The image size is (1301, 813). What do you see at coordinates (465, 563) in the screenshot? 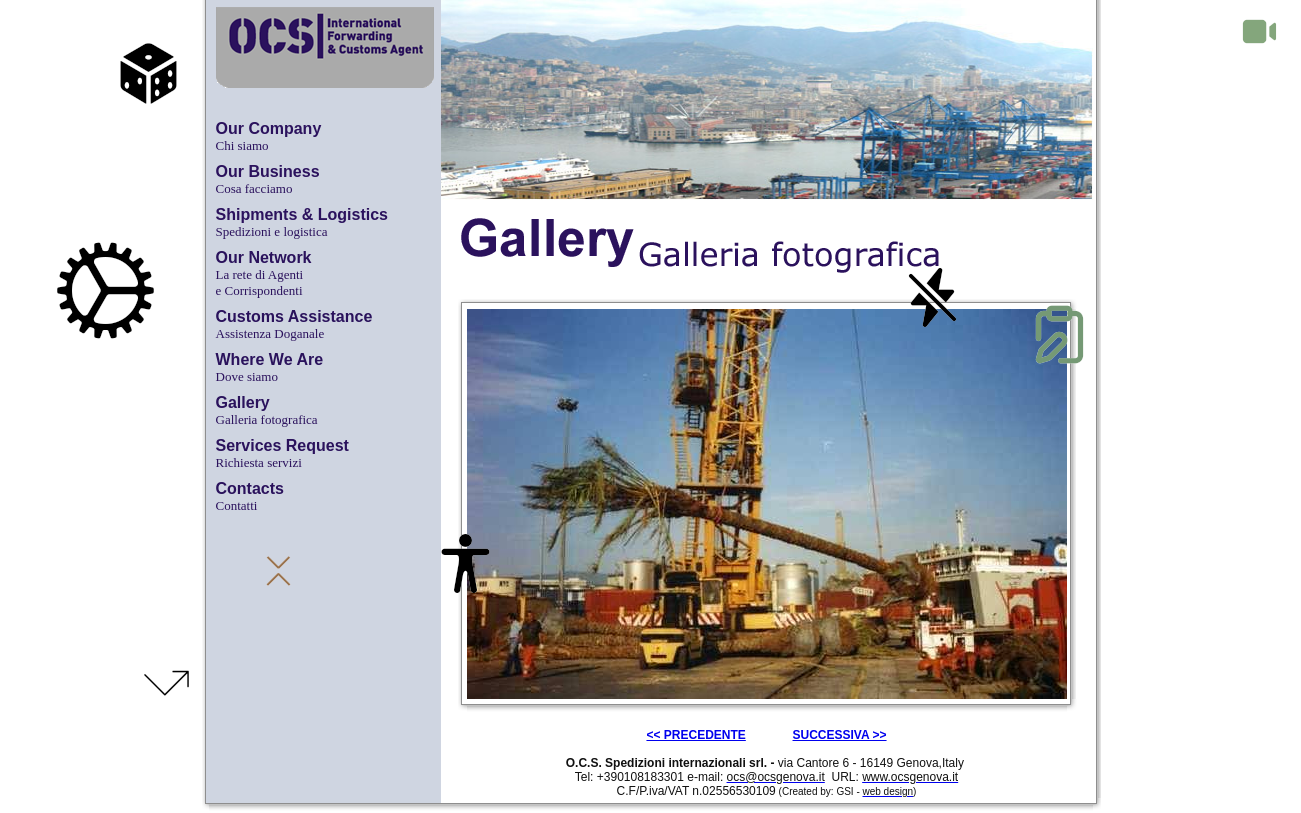
I see `access accessibility settings` at bounding box center [465, 563].